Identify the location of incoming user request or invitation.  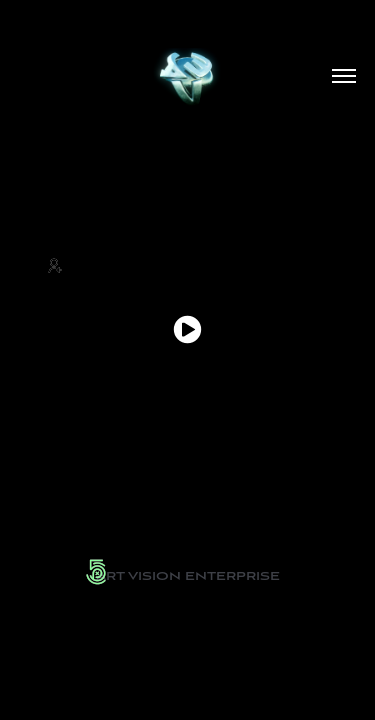
(54, 266).